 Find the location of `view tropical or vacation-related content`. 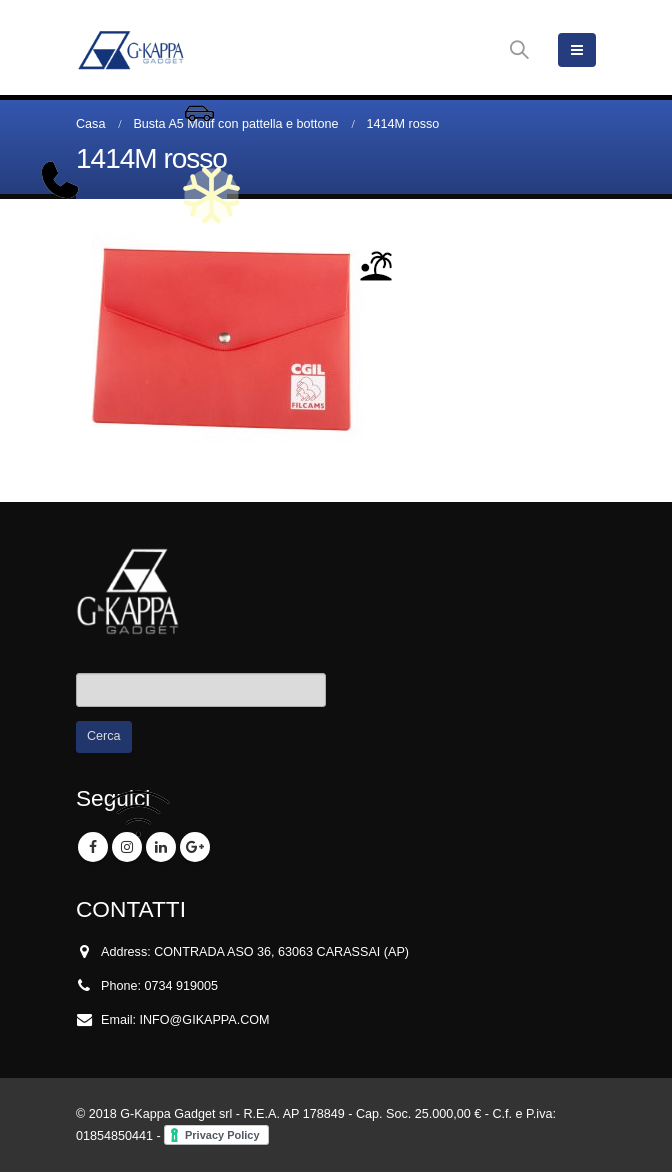

view tropical or vacation-related content is located at coordinates (376, 266).